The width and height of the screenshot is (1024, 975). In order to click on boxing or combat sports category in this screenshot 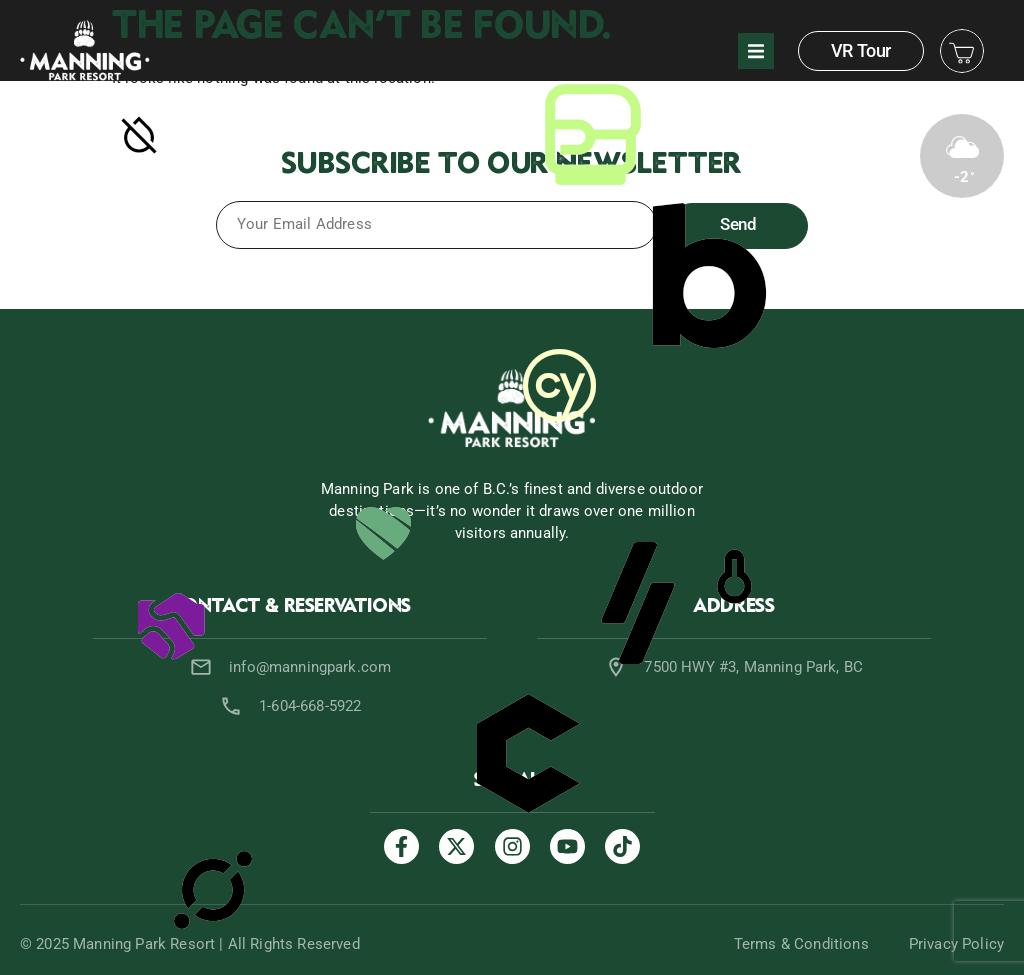, I will do `click(590, 134)`.